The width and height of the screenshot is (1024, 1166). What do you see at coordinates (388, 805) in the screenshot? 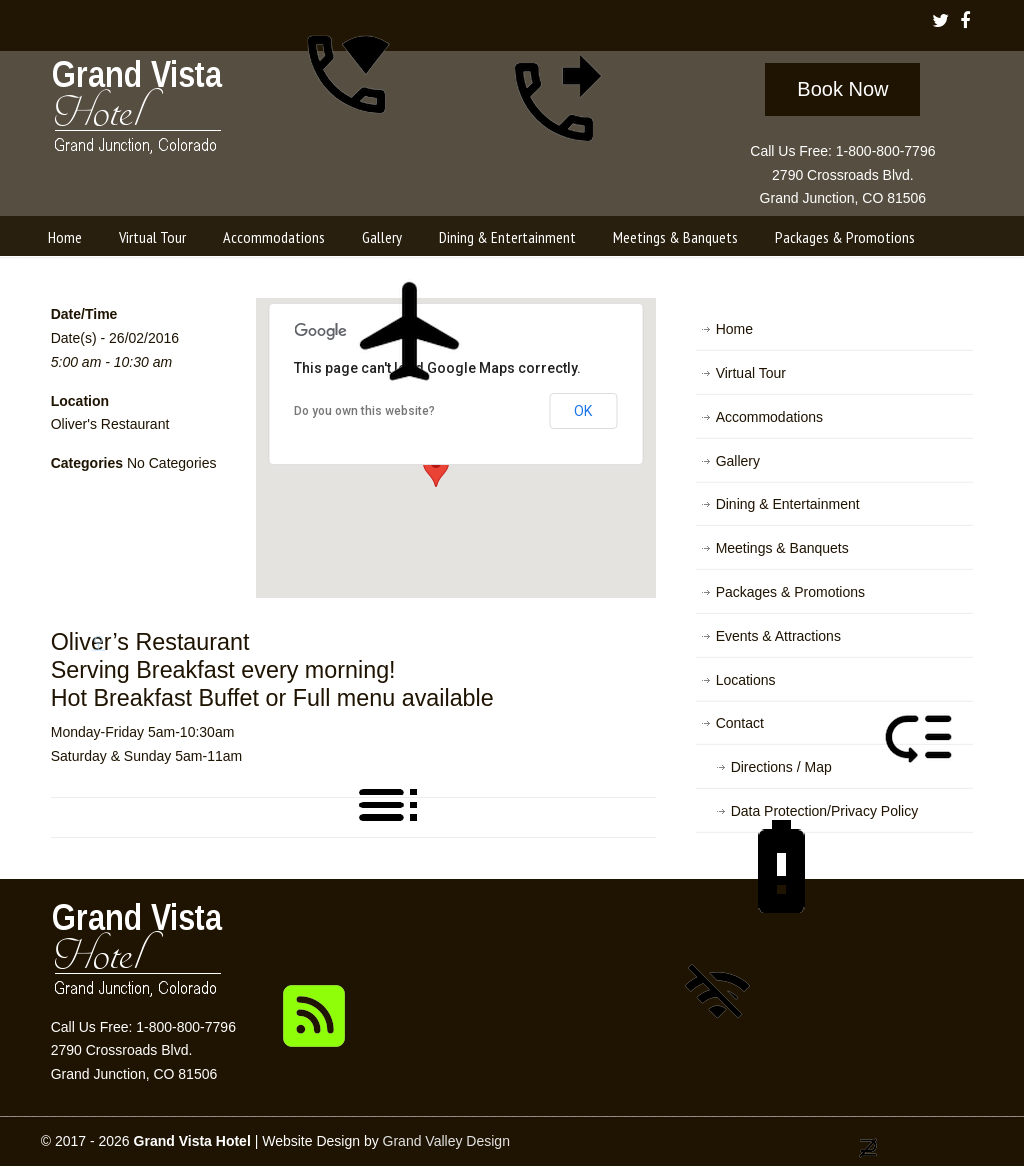
I see `view table of contents` at bounding box center [388, 805].